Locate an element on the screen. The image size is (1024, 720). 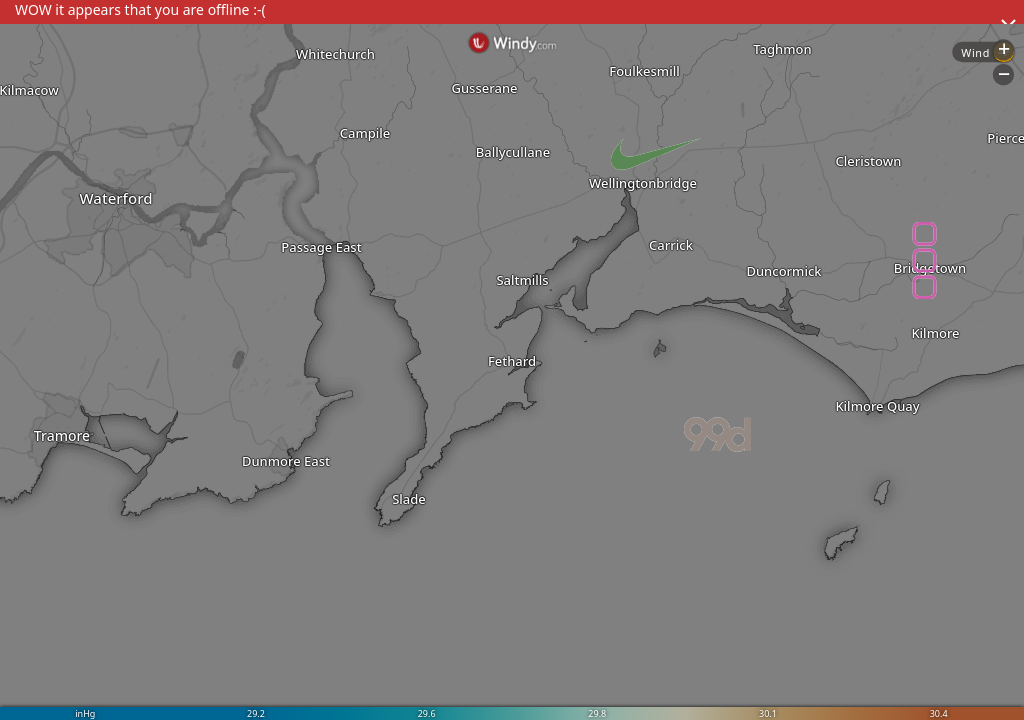
Nike brand logo is located at coordinates (656, 154).